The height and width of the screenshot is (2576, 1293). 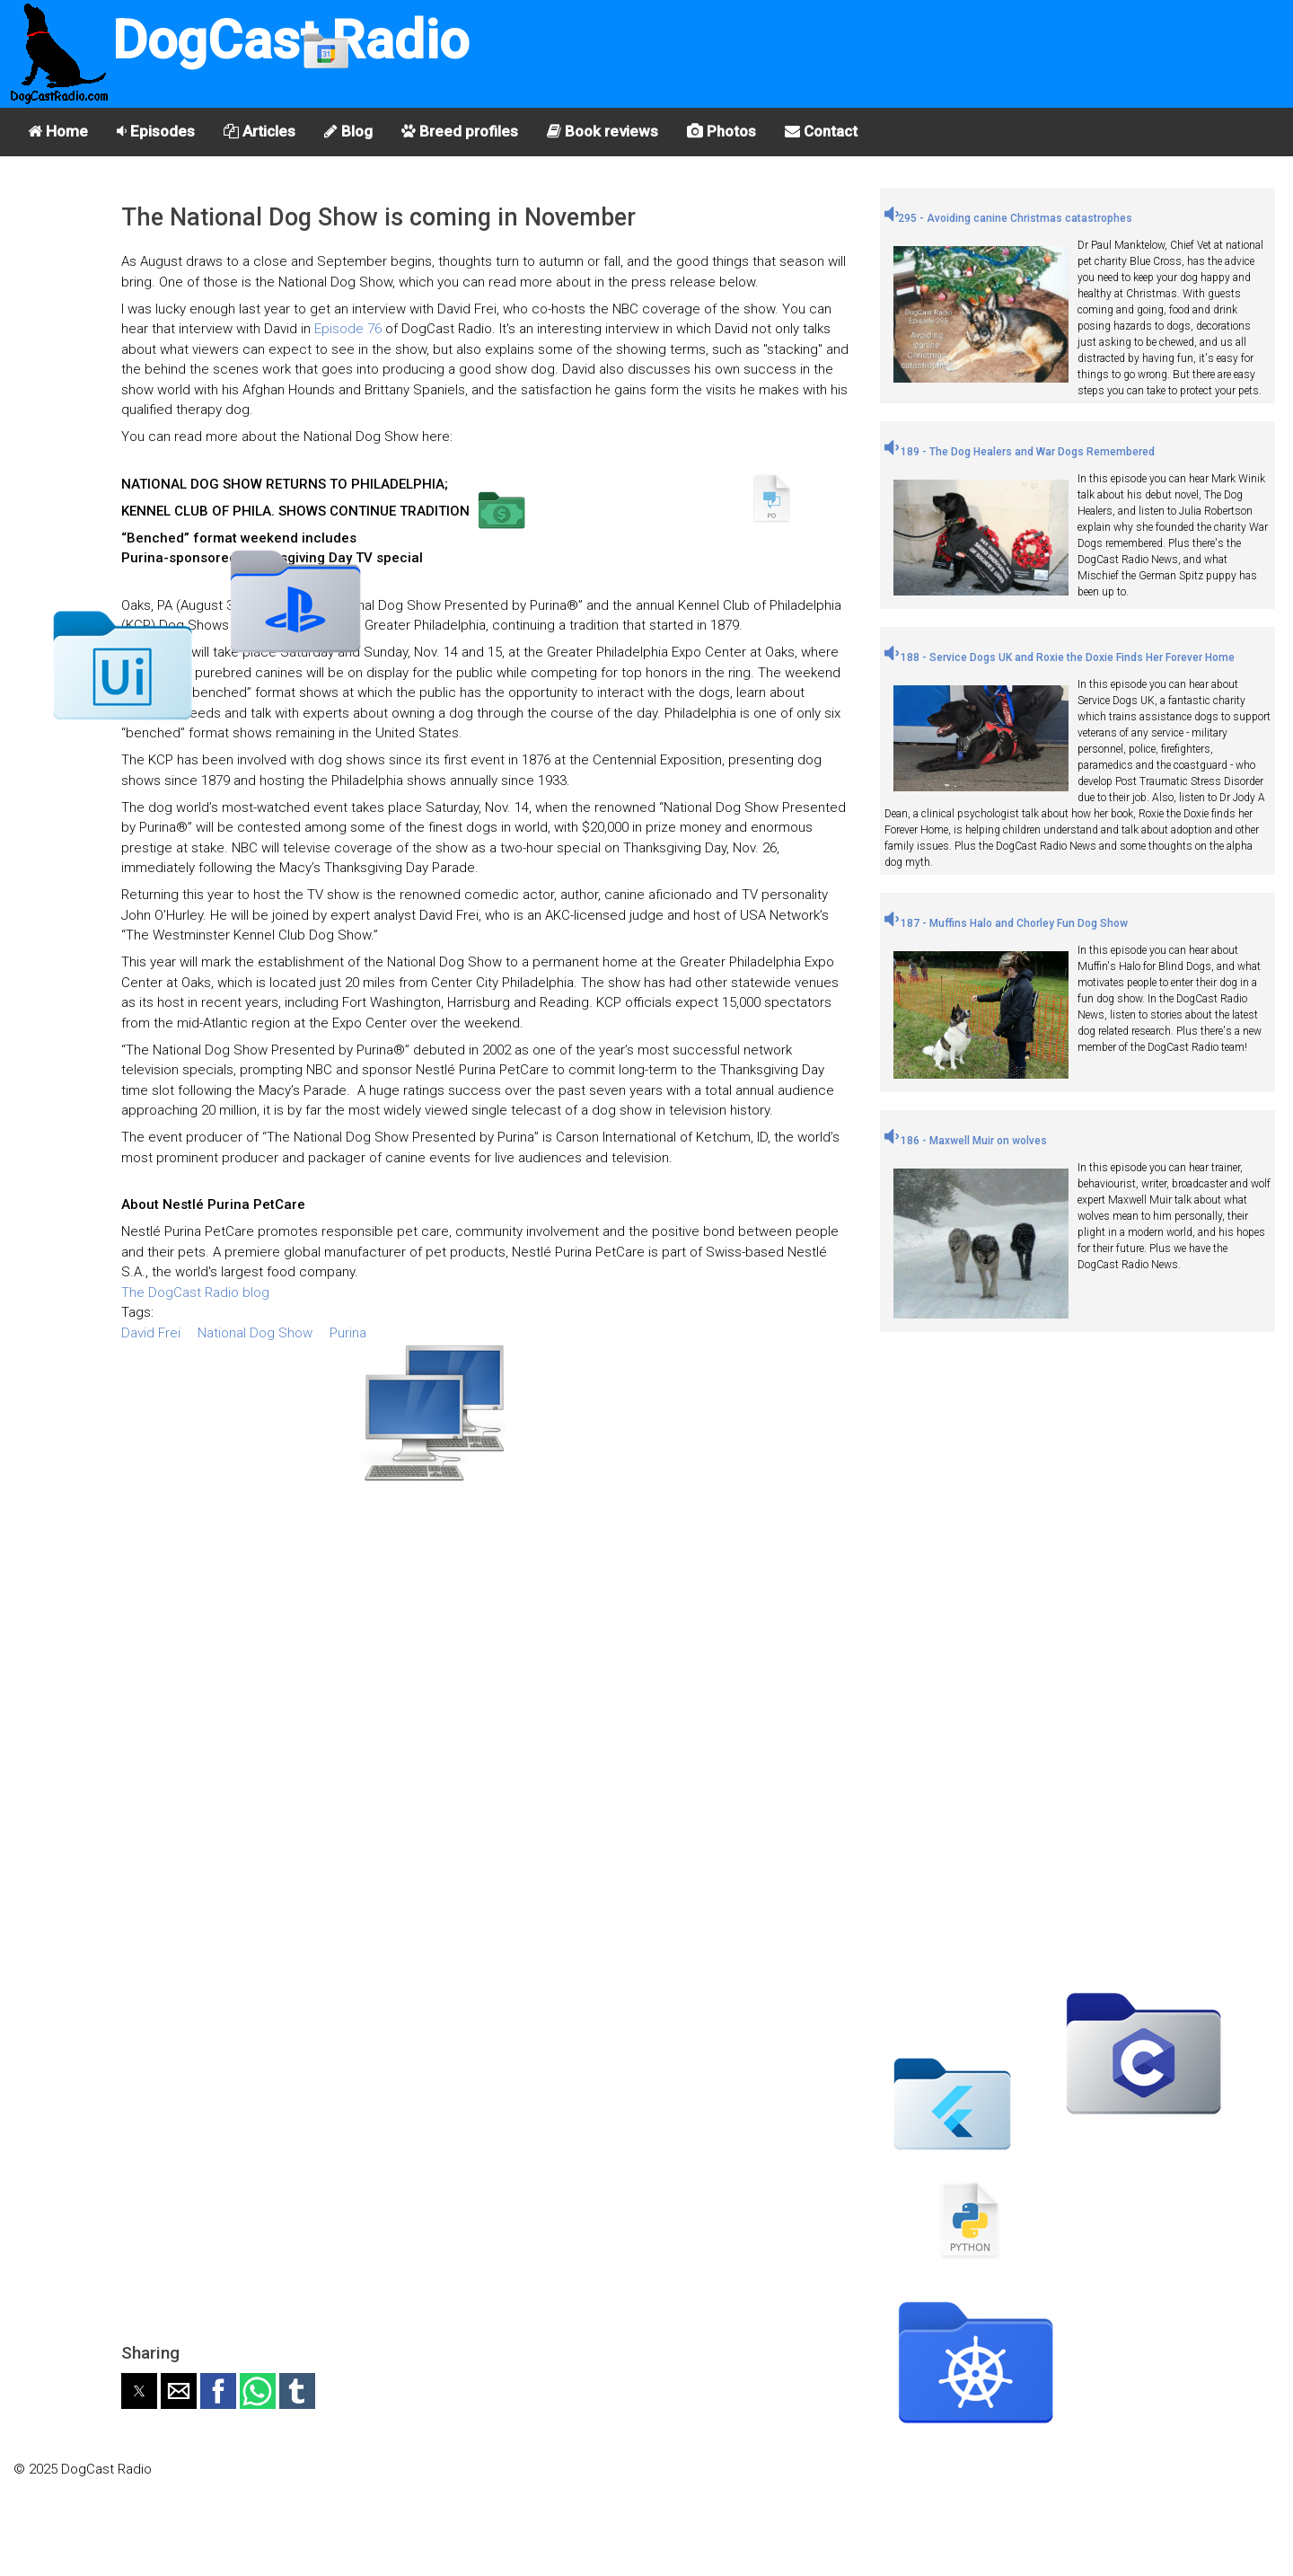 I want to click on open folder containing C programming files, so click(x=1143, y=2058).